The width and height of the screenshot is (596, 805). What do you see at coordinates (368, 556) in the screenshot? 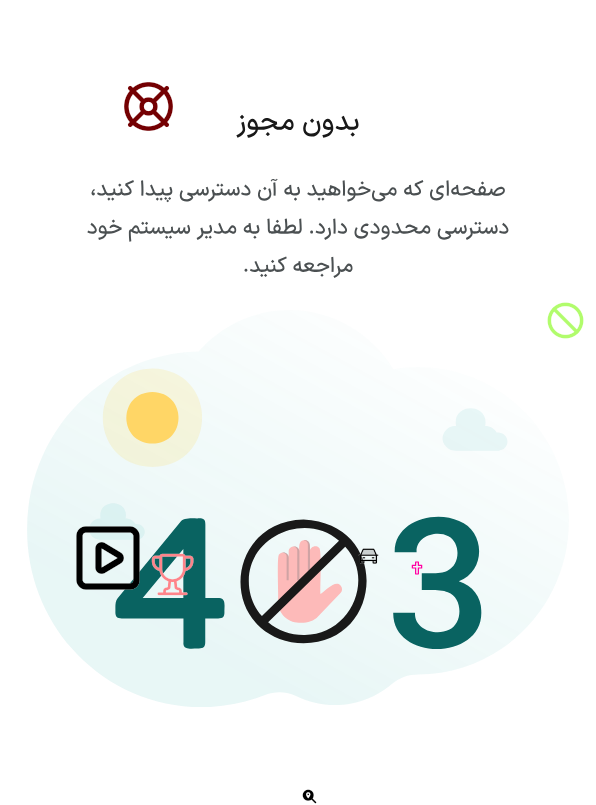
I see `access vehicle or car-related features` at bounding box center [368, 556].